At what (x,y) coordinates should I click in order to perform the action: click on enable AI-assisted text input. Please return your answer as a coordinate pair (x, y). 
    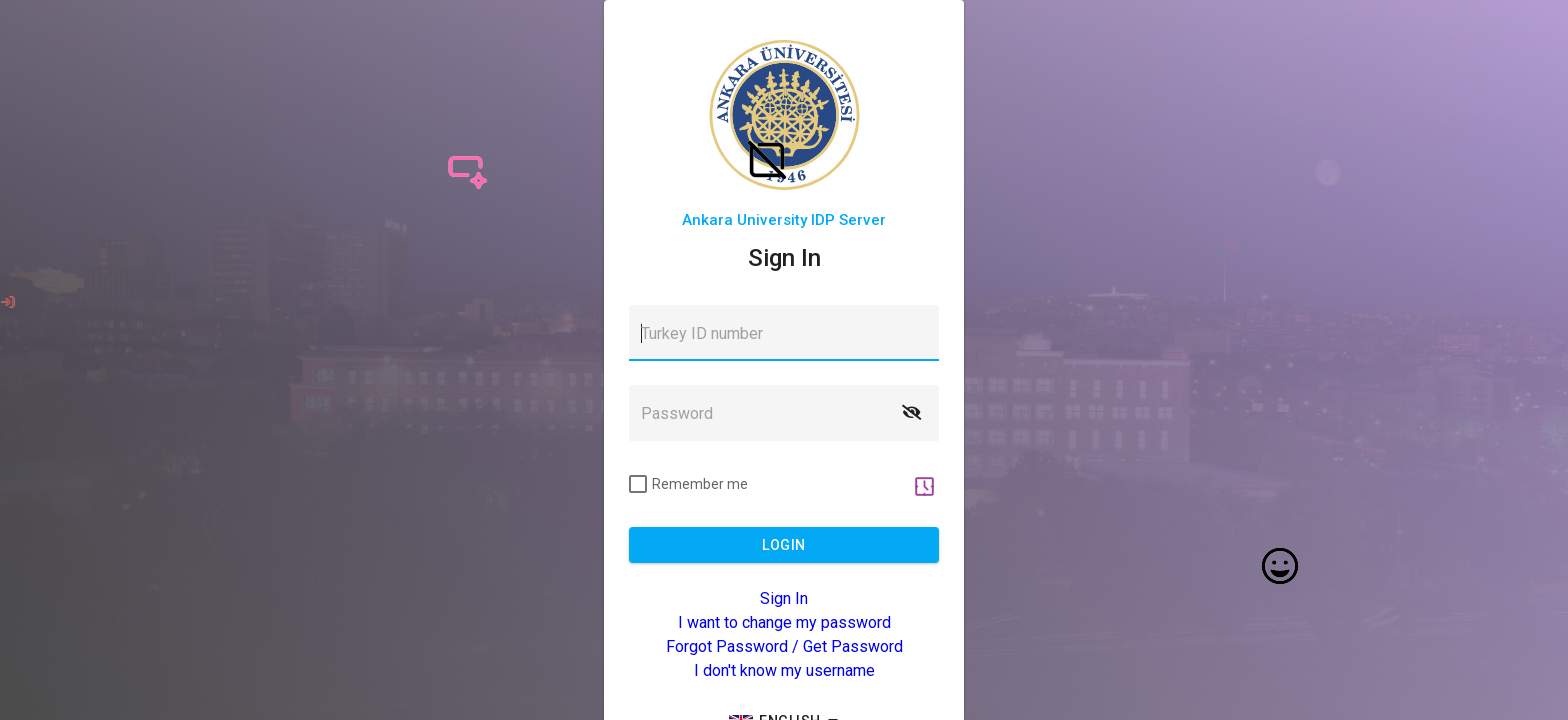
    Looking at the image, I should click on (465, 167).